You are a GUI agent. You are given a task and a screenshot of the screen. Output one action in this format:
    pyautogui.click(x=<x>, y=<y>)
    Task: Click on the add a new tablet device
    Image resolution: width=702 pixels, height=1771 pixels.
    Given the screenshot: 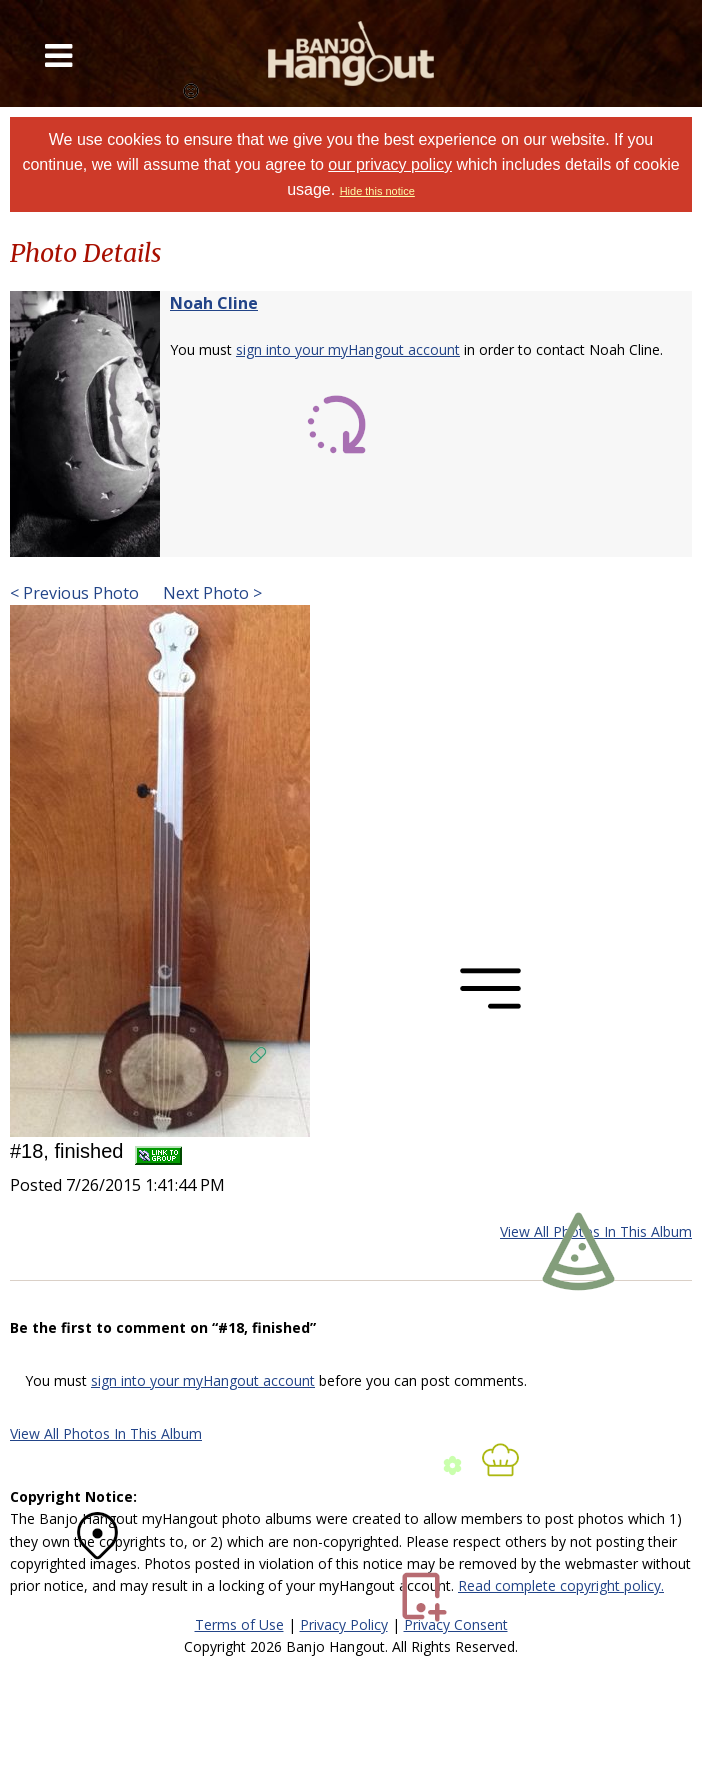 What is the action you would take?
    pyautogui.click(x=421, y=1596)
    